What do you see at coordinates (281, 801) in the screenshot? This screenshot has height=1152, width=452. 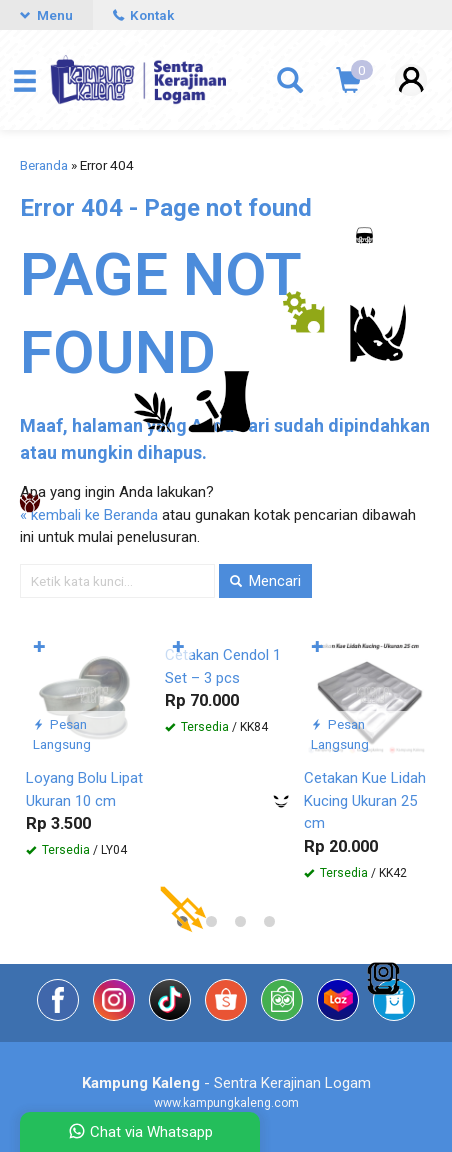 I see `indicates a mischievous or cunning character trait` at bounding box center [281, 801].